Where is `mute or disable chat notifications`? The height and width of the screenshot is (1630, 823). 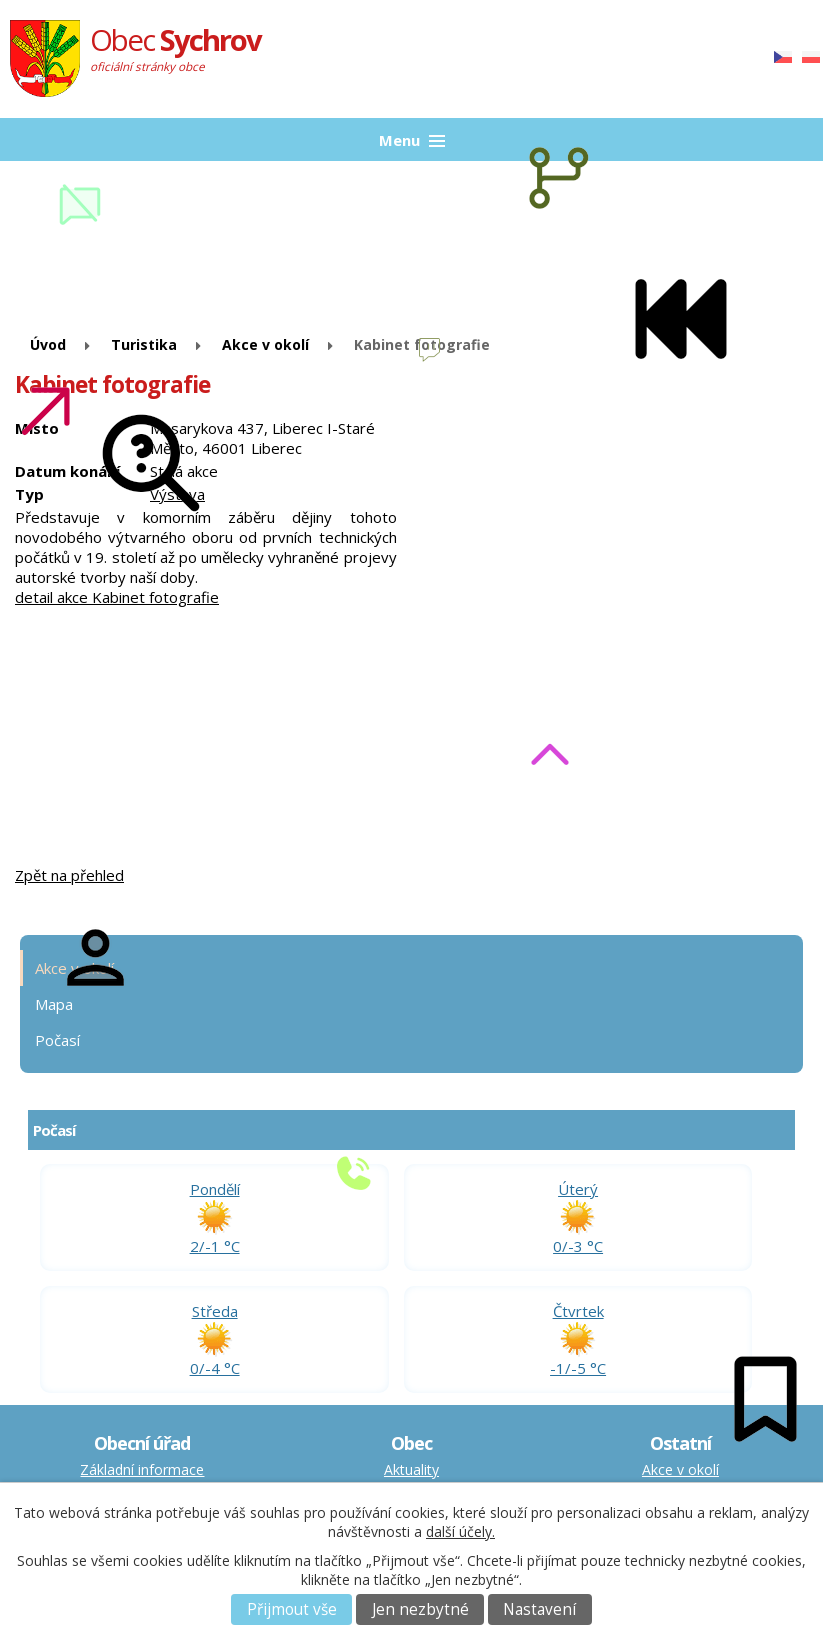 mute or disable chat notifications is located at coordinates (80, 203).